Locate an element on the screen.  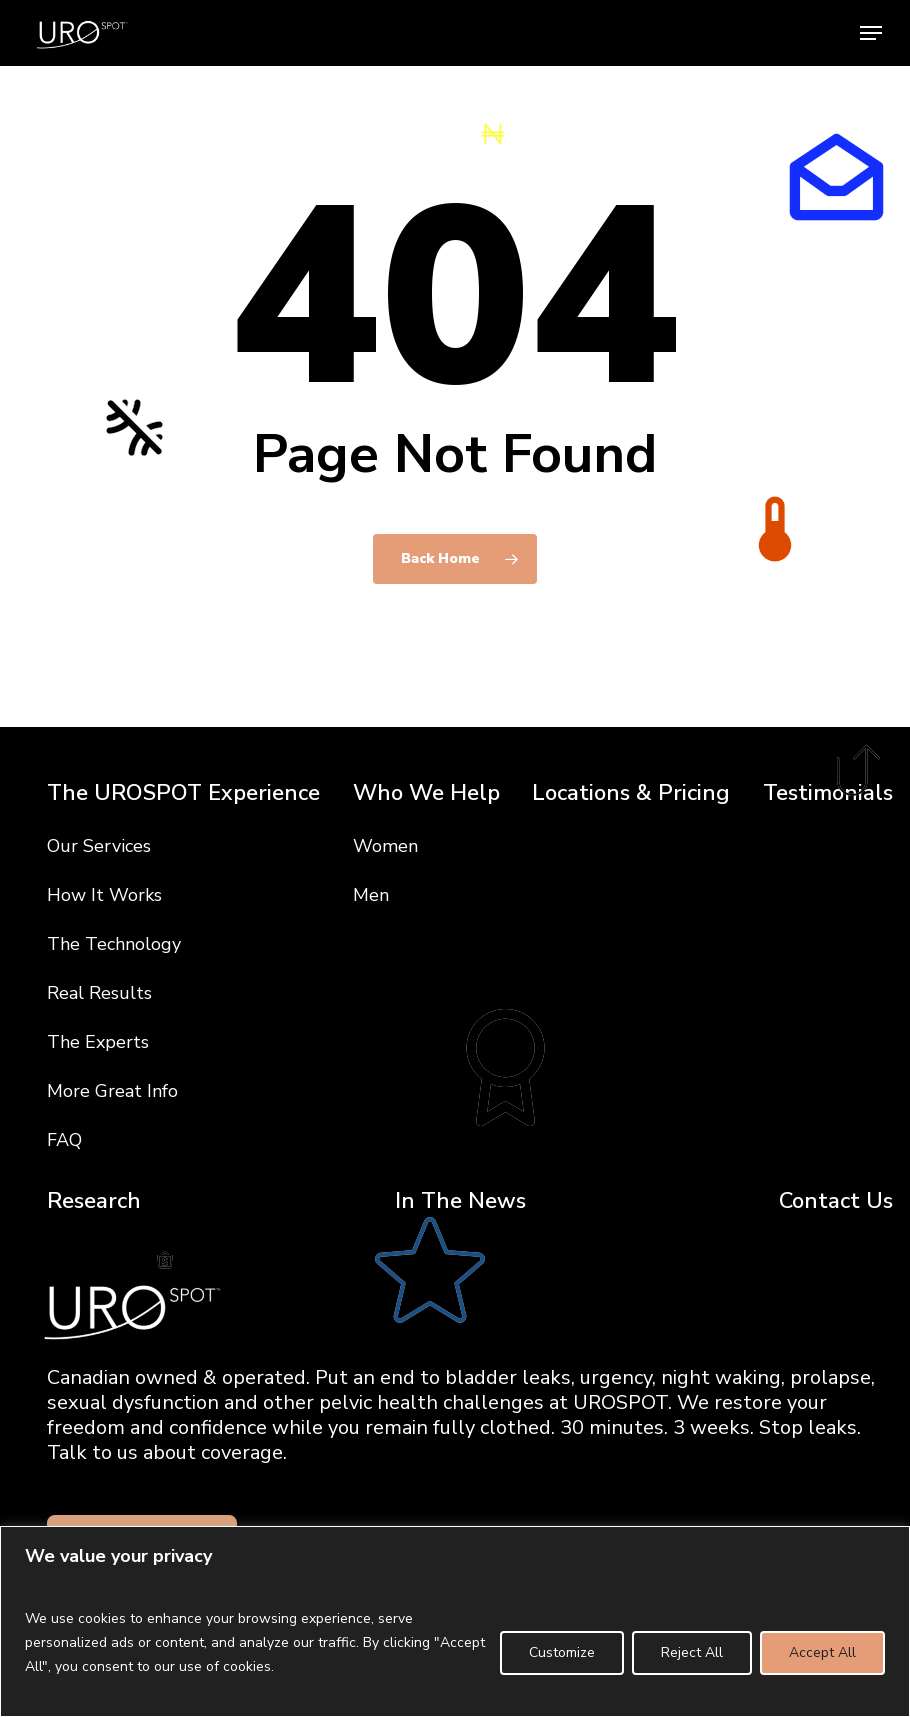
view achievements or awards is located at coordinates (505, 1067).